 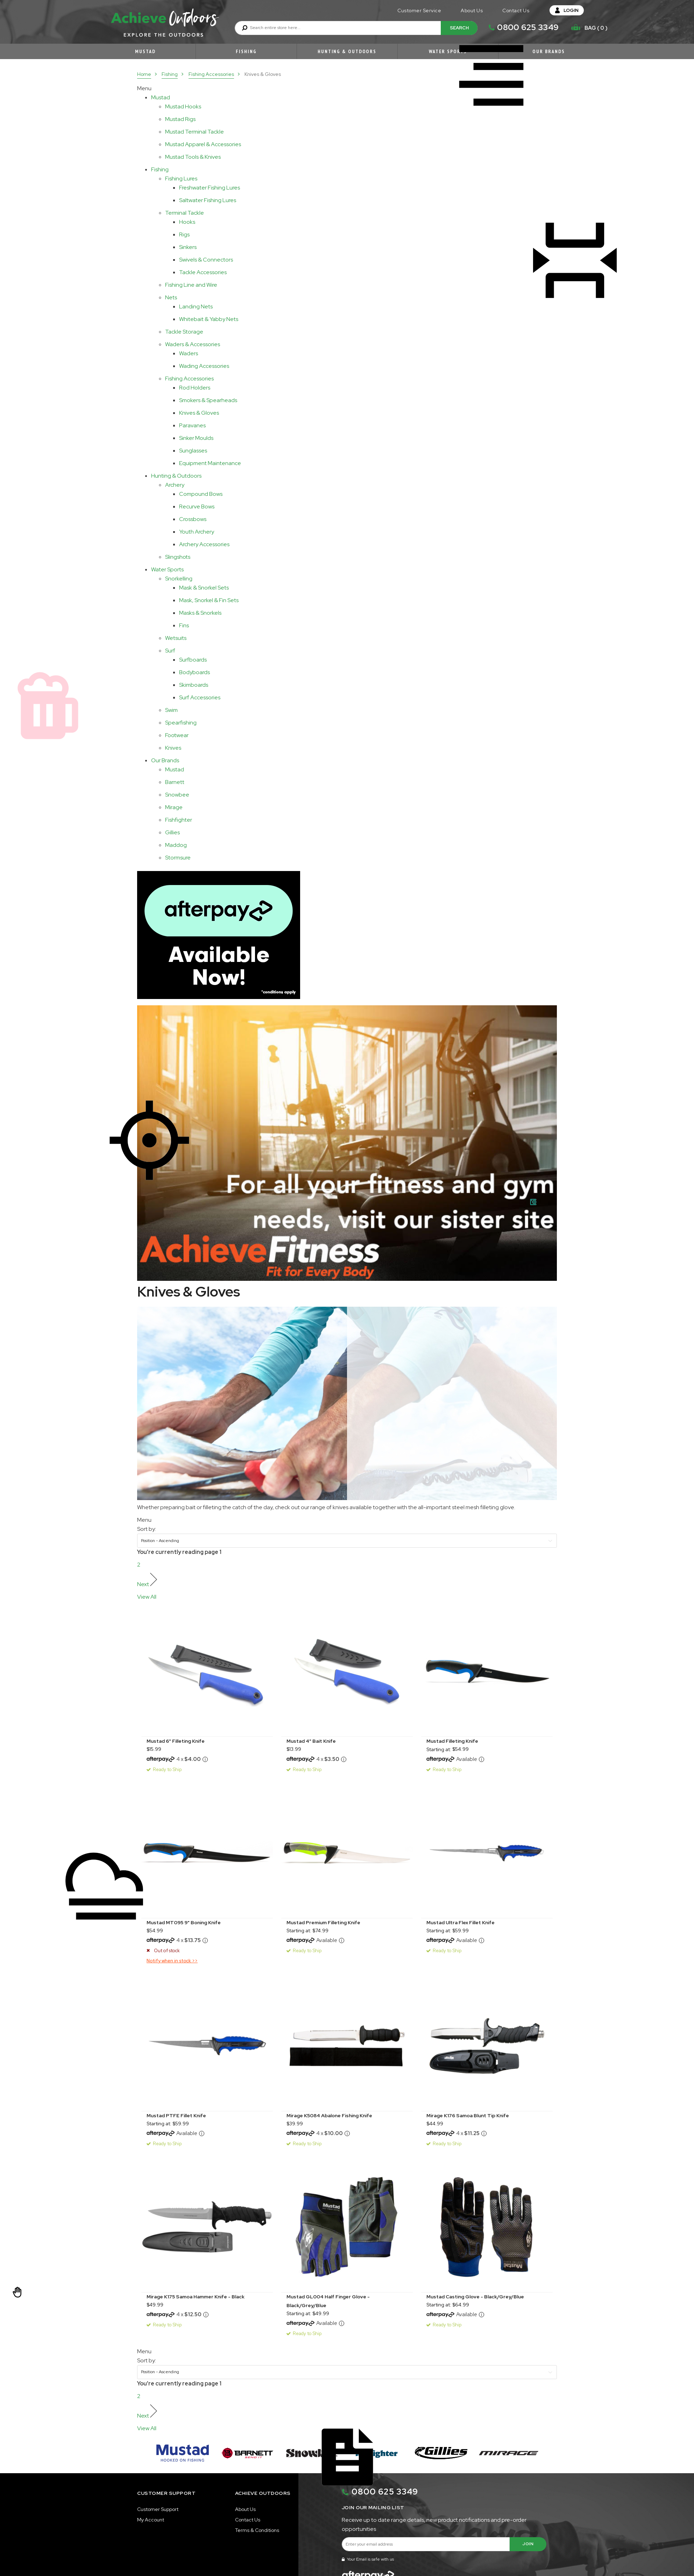 What do you see at coordinates (149, 1140) in the screenshot?
I see `focus on a specific area or element` at bounding box center [149, 1140].